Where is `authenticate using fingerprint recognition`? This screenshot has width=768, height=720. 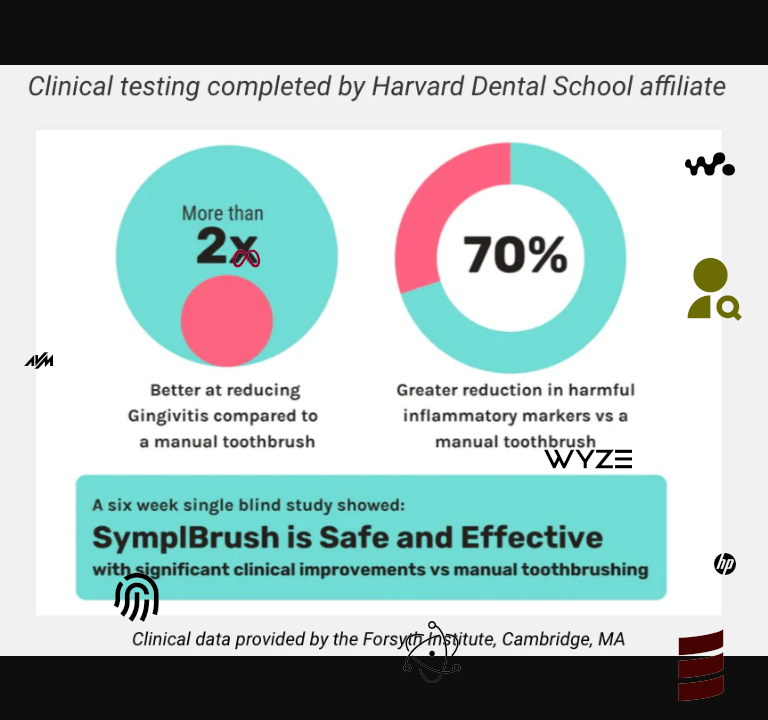 authenticate using fingerprint recognition is located at coordinates (137, 597).